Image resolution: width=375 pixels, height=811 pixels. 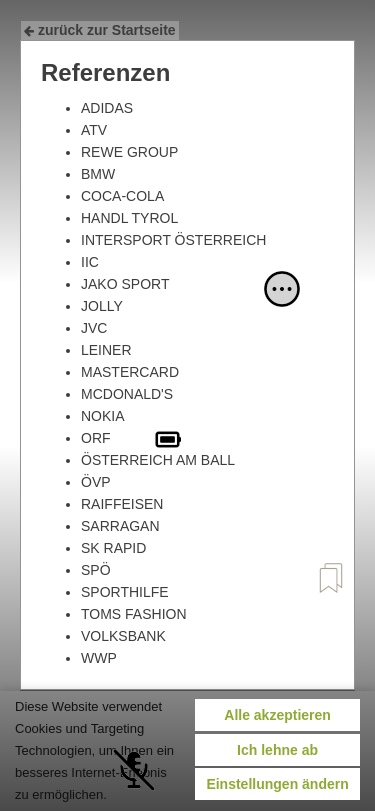 I want to click on mute your microphone, so click(x=134, y=770).